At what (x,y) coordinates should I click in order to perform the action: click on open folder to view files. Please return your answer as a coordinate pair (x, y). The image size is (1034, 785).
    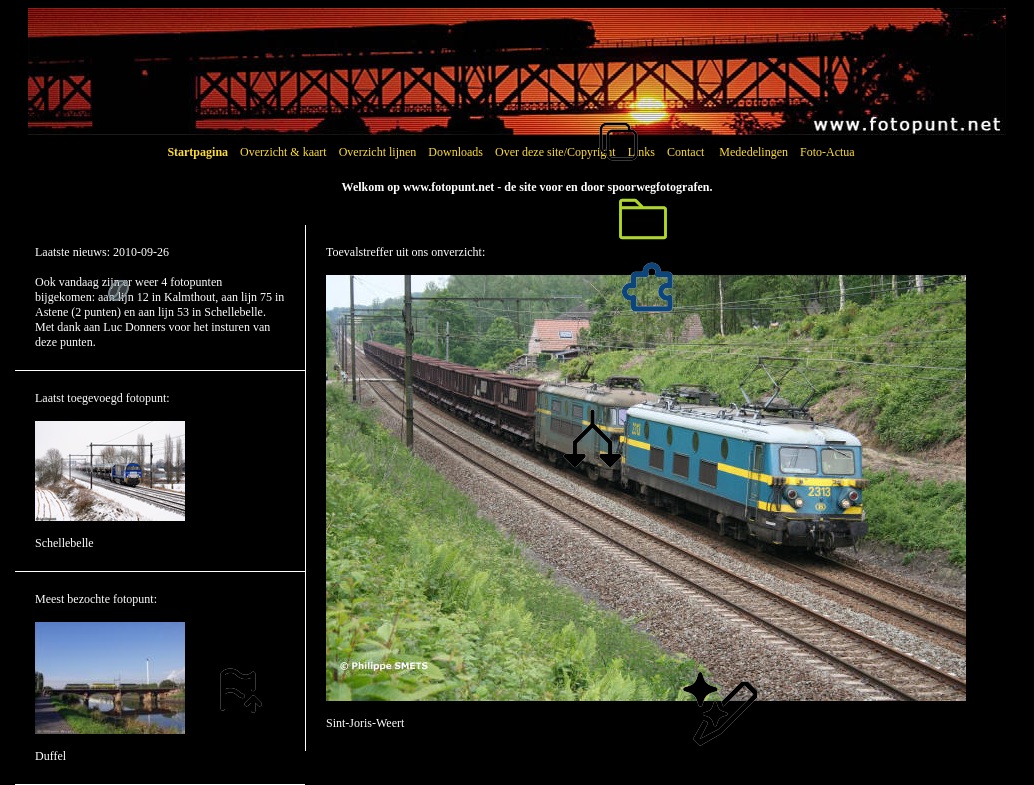
    Looking at the image, I should click on (643, 219).